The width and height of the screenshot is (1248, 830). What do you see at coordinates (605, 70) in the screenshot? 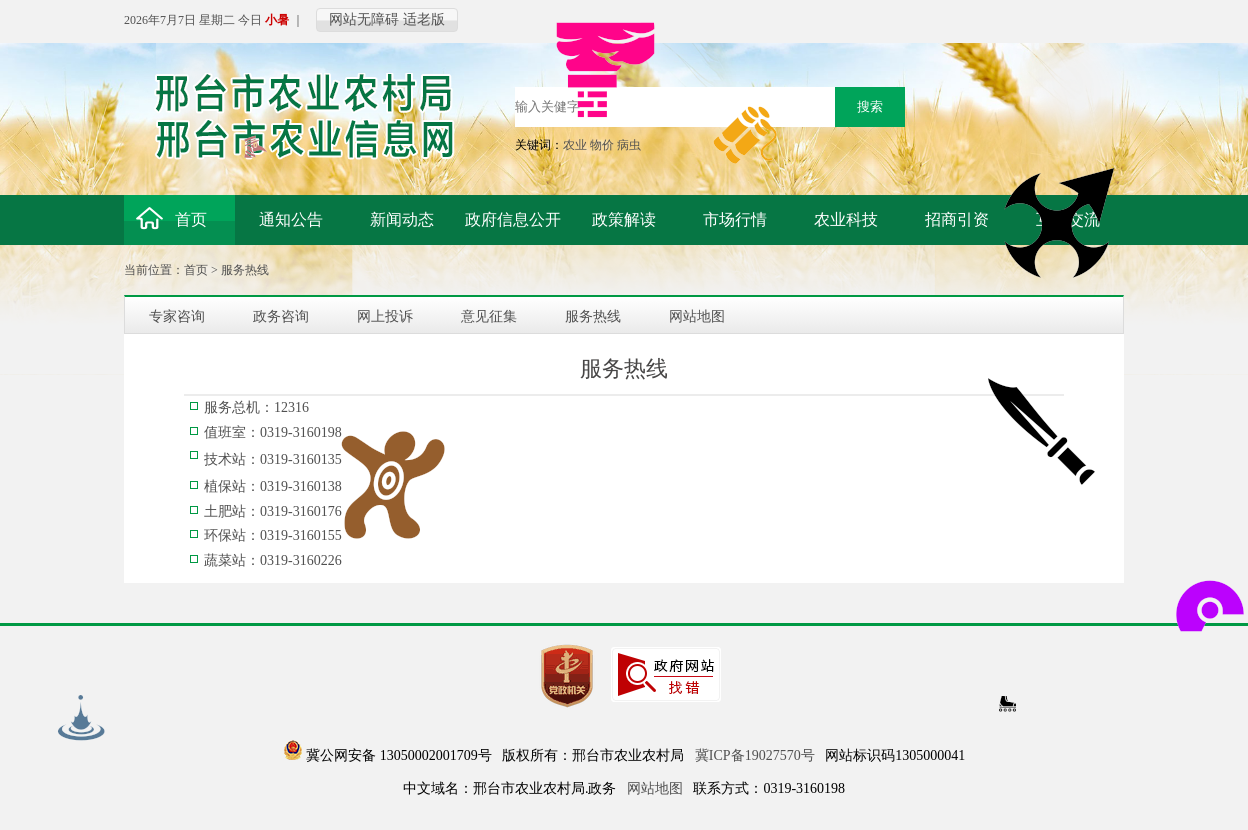
I see `indicates a fireplace or heating feature` at bounding box center [605, 70].